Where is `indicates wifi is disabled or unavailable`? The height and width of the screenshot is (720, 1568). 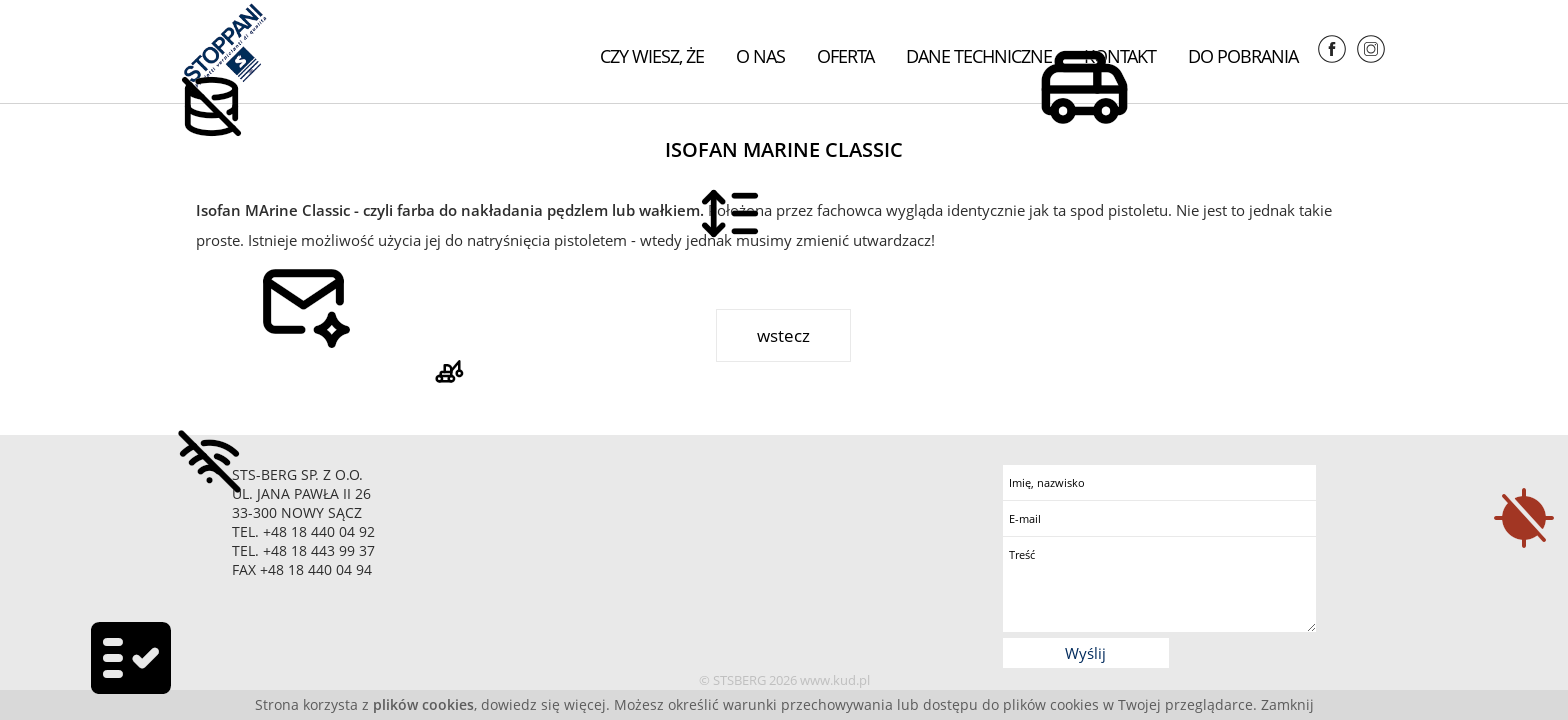
indicates wifi is disabled or unavailable is located at coordinates (209, 461).